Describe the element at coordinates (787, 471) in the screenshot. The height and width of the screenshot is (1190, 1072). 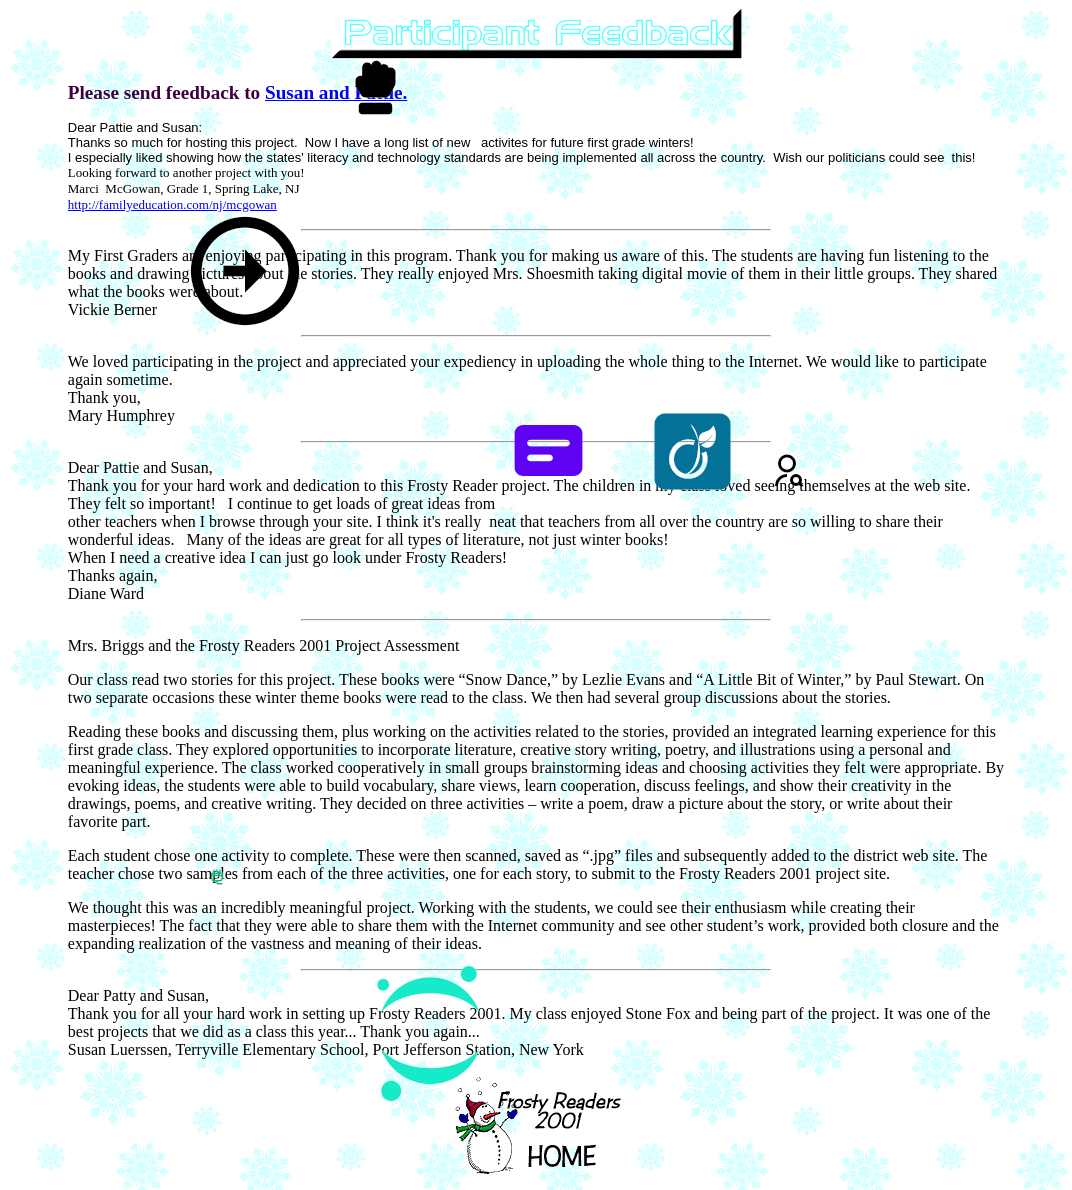
I see `search for a user or contact` at that location.